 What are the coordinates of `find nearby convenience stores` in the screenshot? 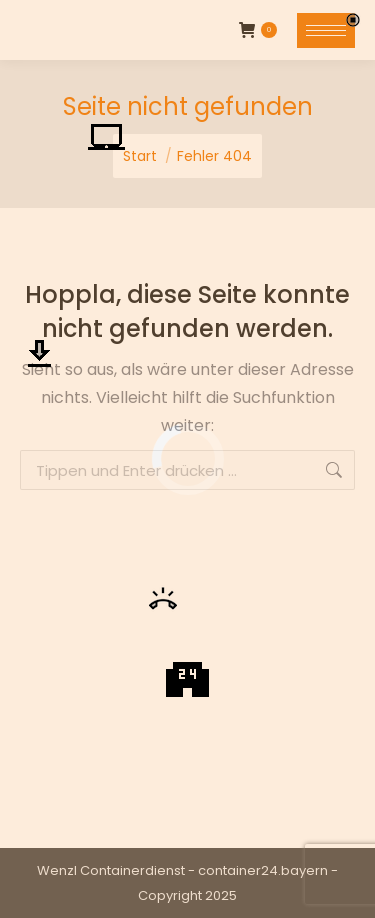 It's located at (187, 679).